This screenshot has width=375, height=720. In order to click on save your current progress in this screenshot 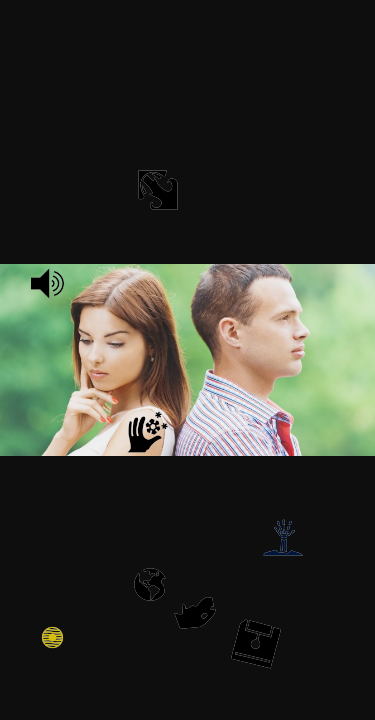, I will do `click(256, 644)`.